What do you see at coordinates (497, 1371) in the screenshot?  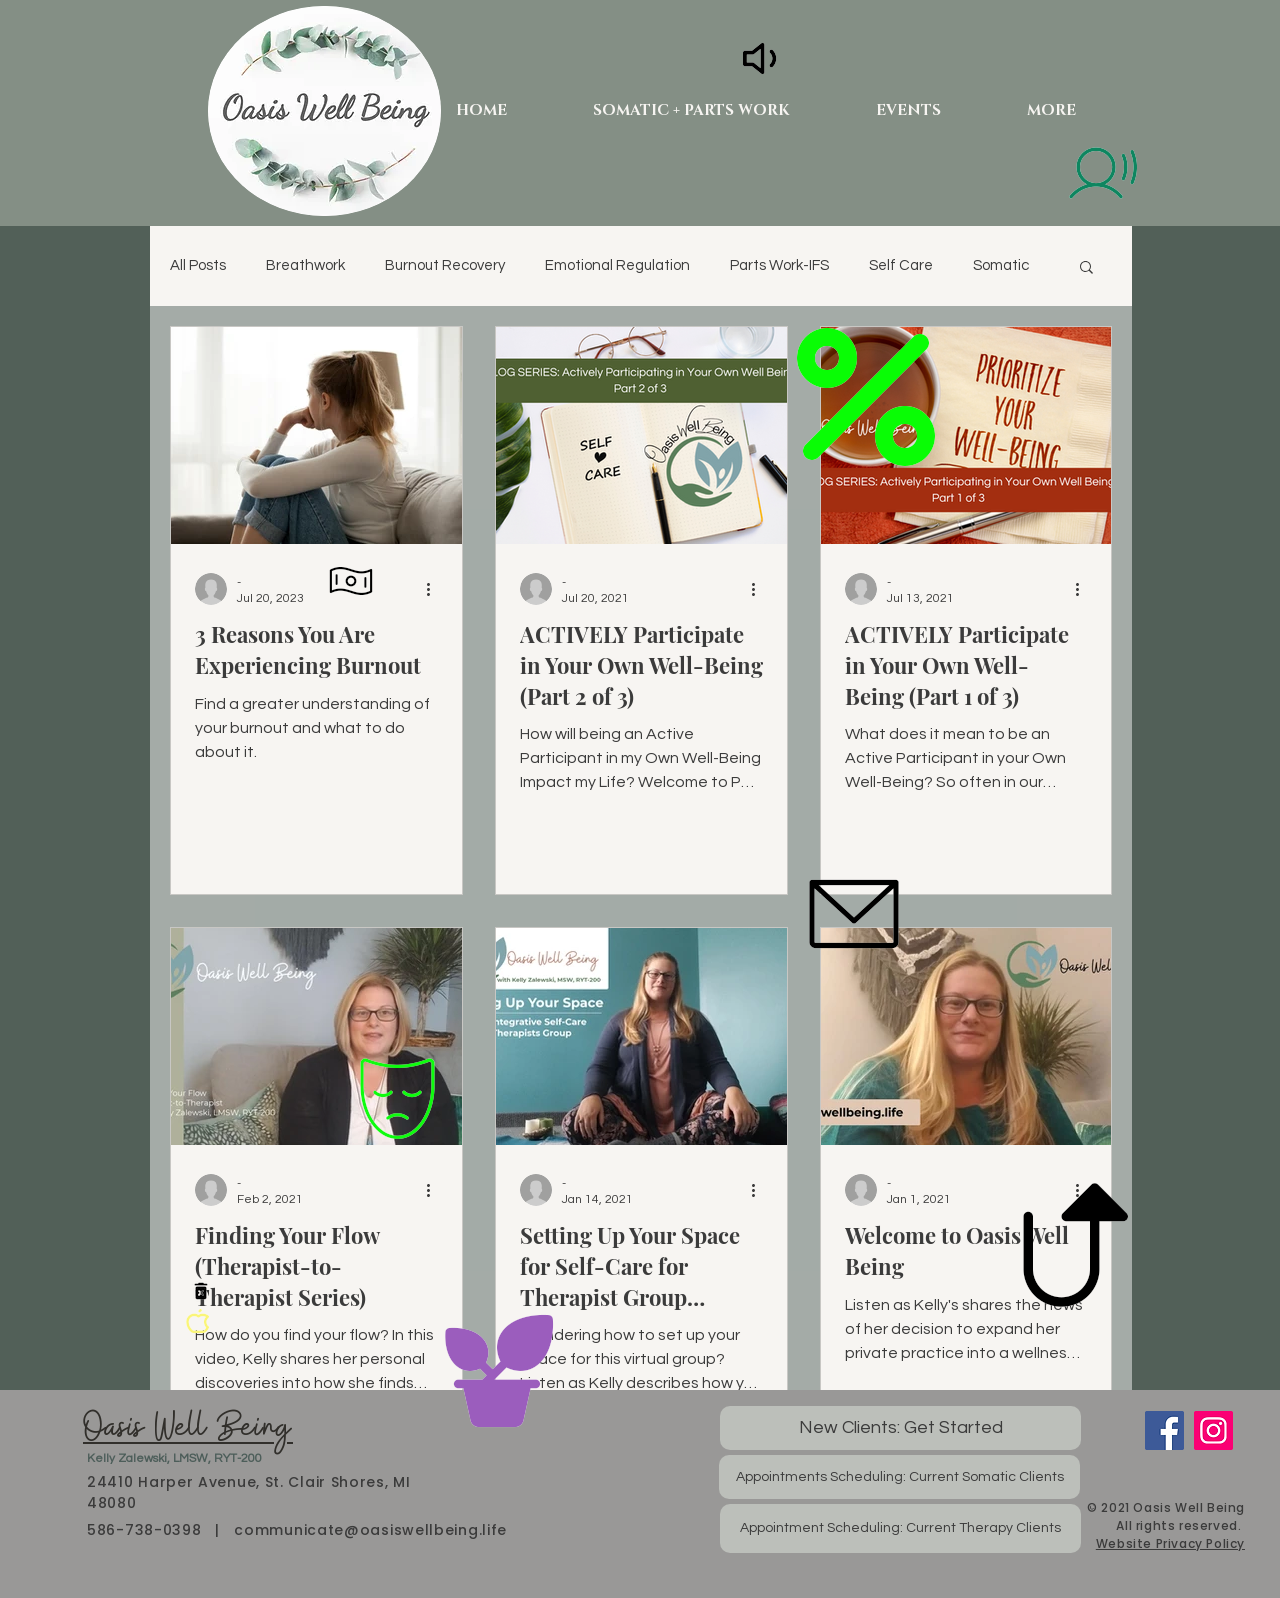 I see `access plant care or gardening features` at bounding box center [497, 1371].